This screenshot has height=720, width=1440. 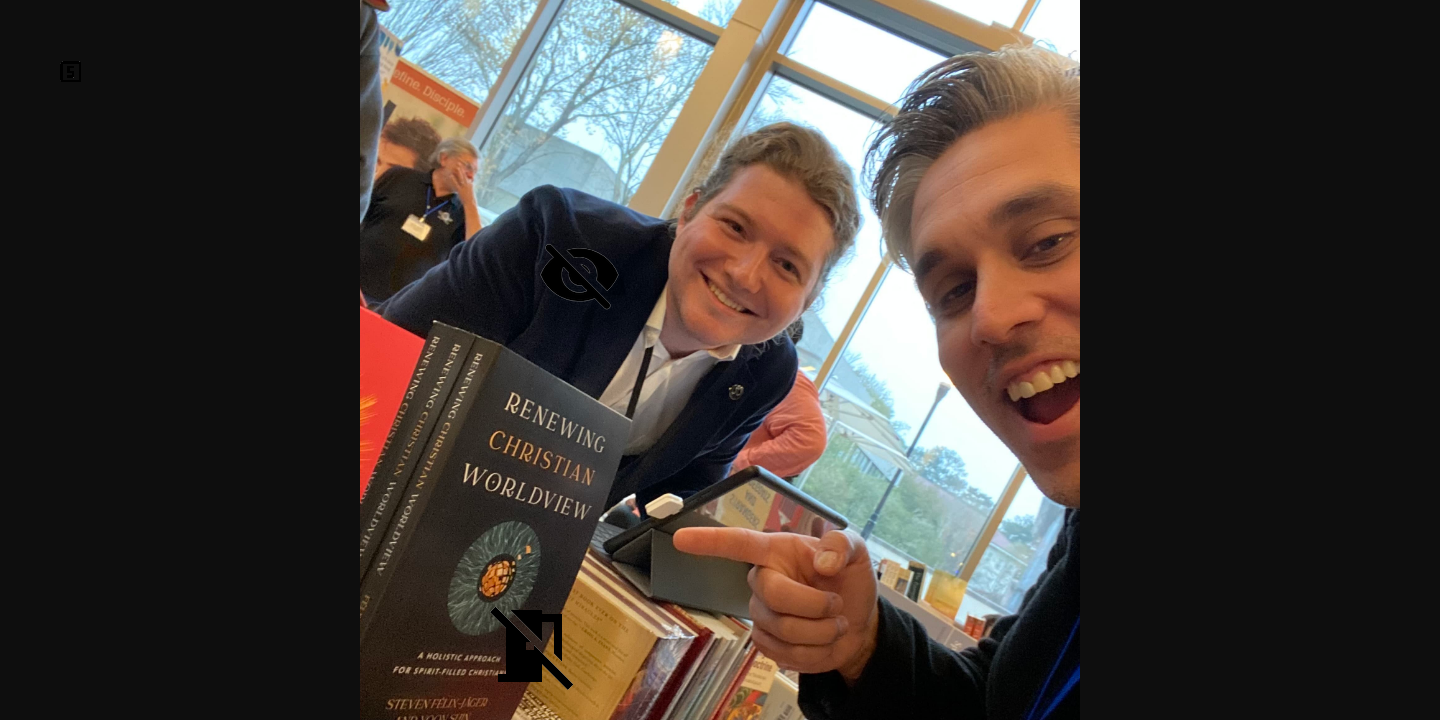 I want to click on indicates step 5 in a multi-step process, so click(x=71, y=72).